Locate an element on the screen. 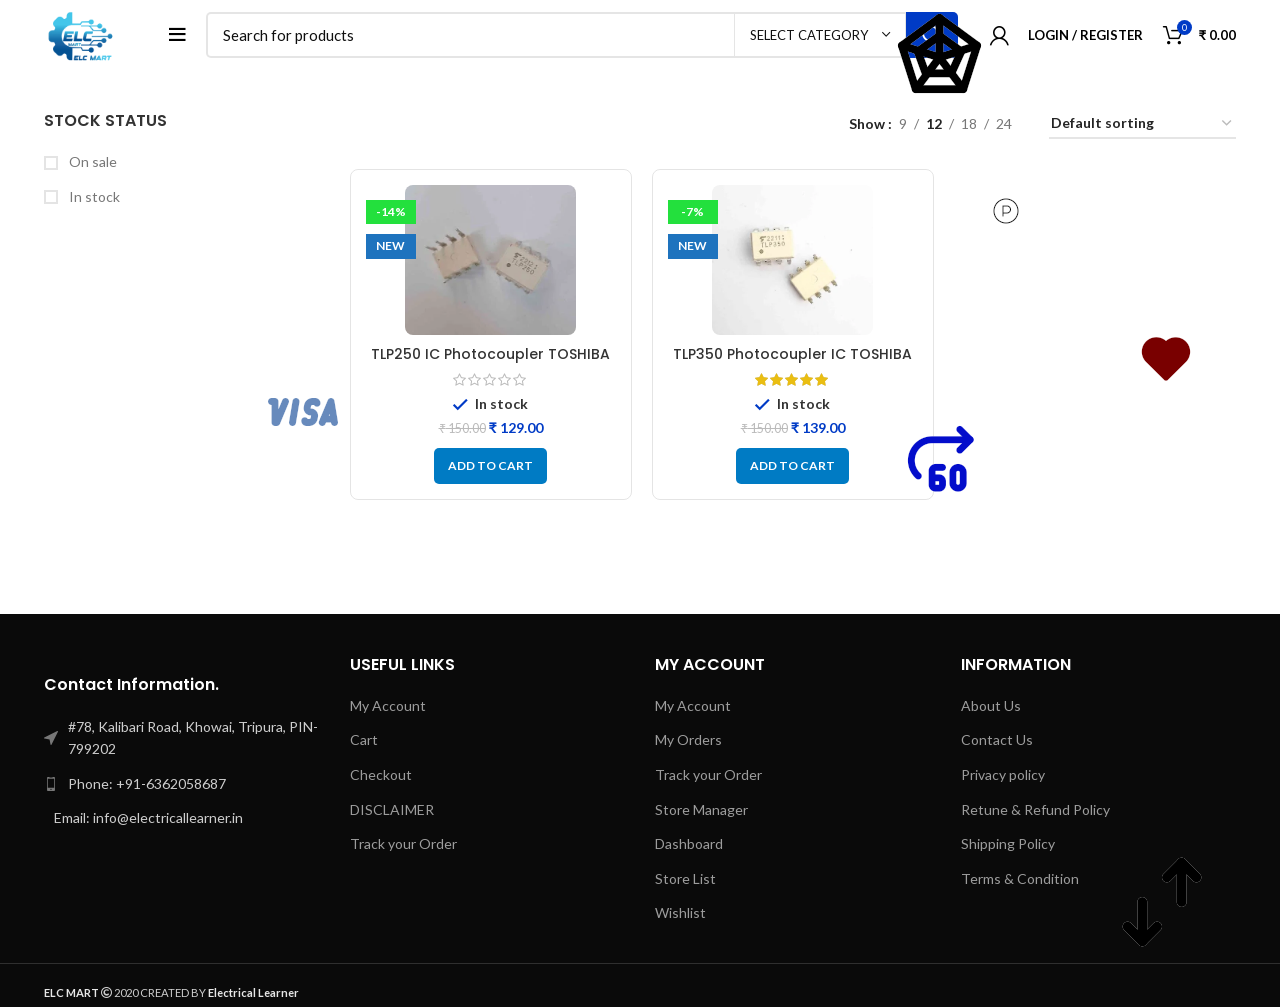 This screenshot has height=1007, width=1280. skip forward 60 seconds is located at coordinates (942, 460).